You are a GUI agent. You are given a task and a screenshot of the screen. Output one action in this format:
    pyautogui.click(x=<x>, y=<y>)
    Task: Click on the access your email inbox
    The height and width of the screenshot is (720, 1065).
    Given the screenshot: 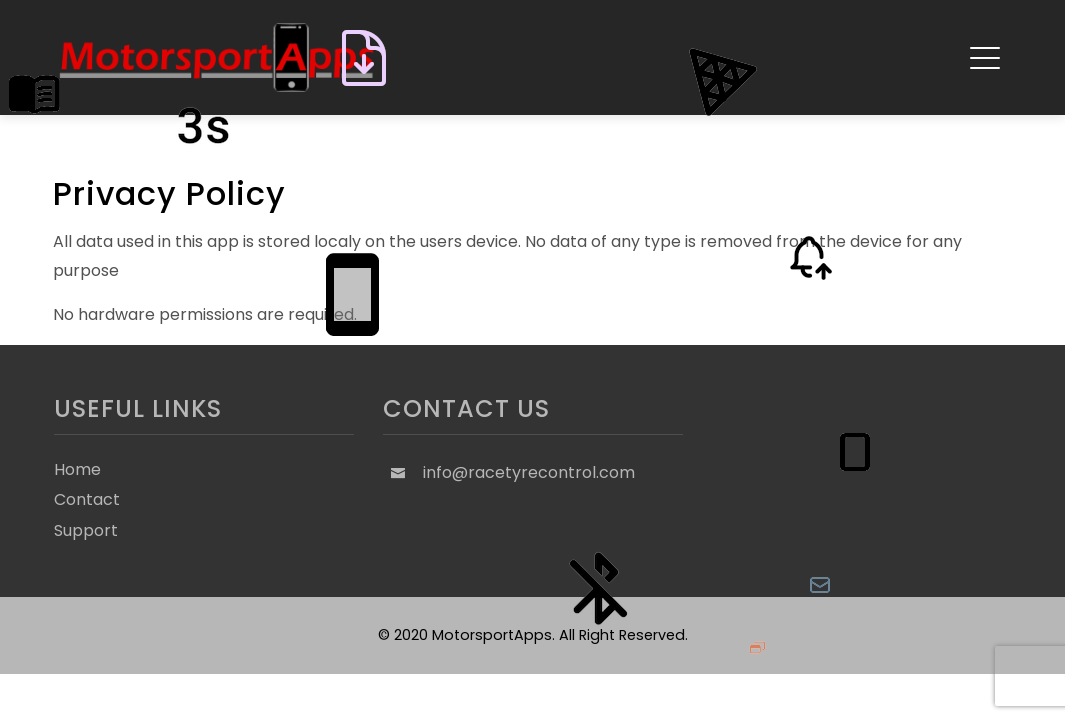 What is the action you would take?
    pyautogui.click(x=820, y=585)
    